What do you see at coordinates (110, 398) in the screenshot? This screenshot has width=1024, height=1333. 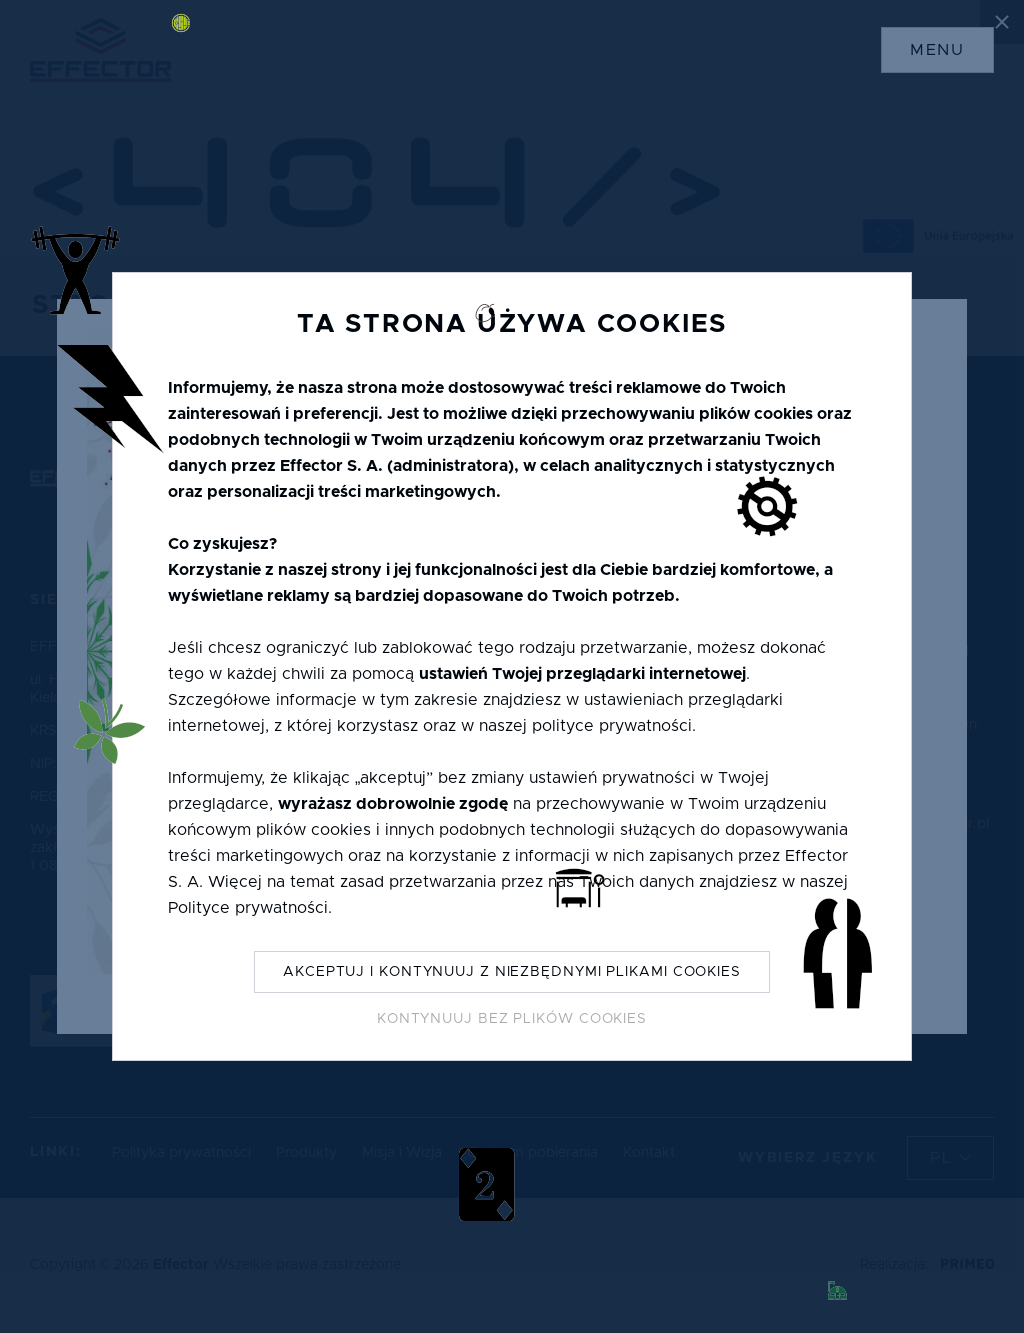 I see `activate power boost or turbo mode` at bounding box center [110, 398].